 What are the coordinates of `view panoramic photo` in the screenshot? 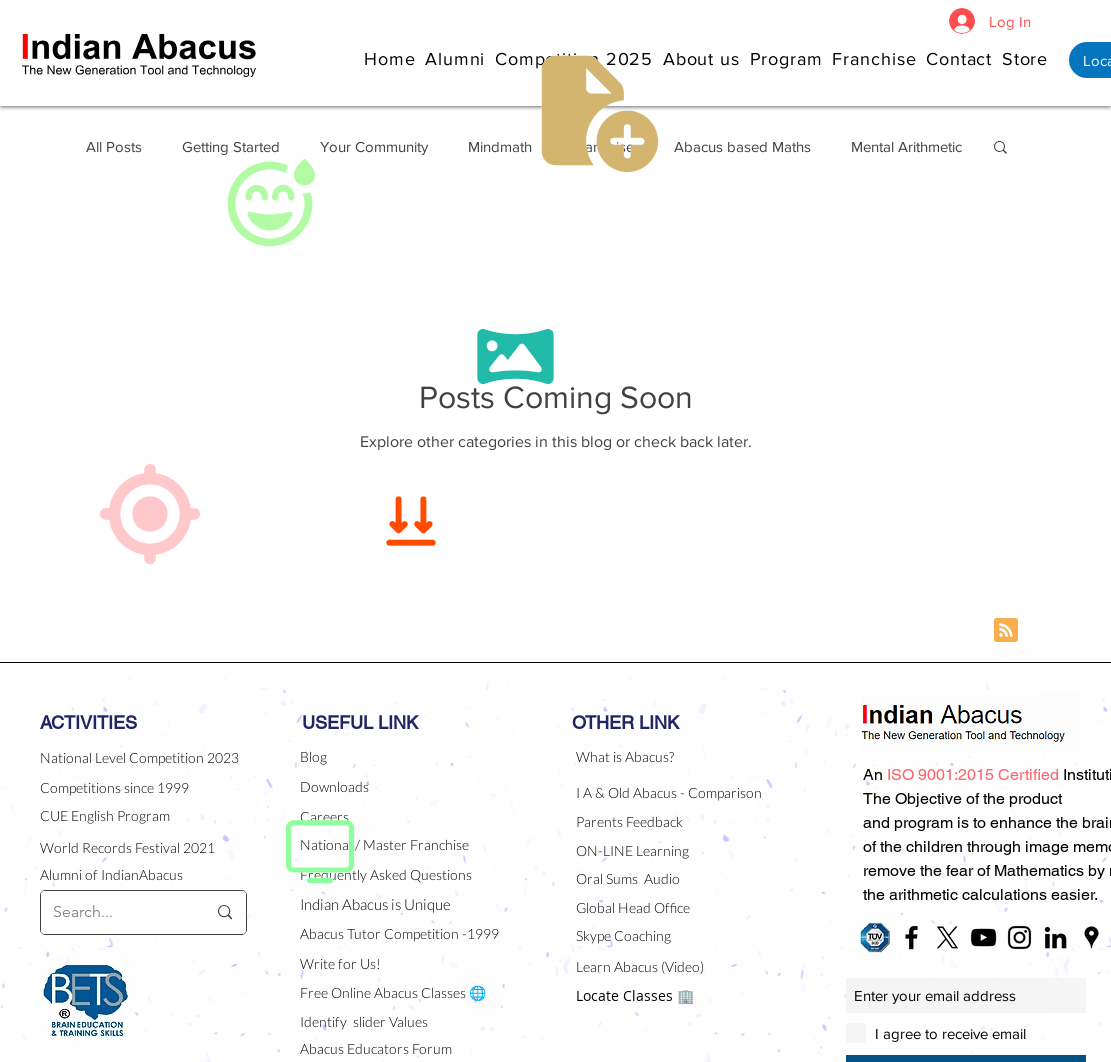 It's located at (515, 356).